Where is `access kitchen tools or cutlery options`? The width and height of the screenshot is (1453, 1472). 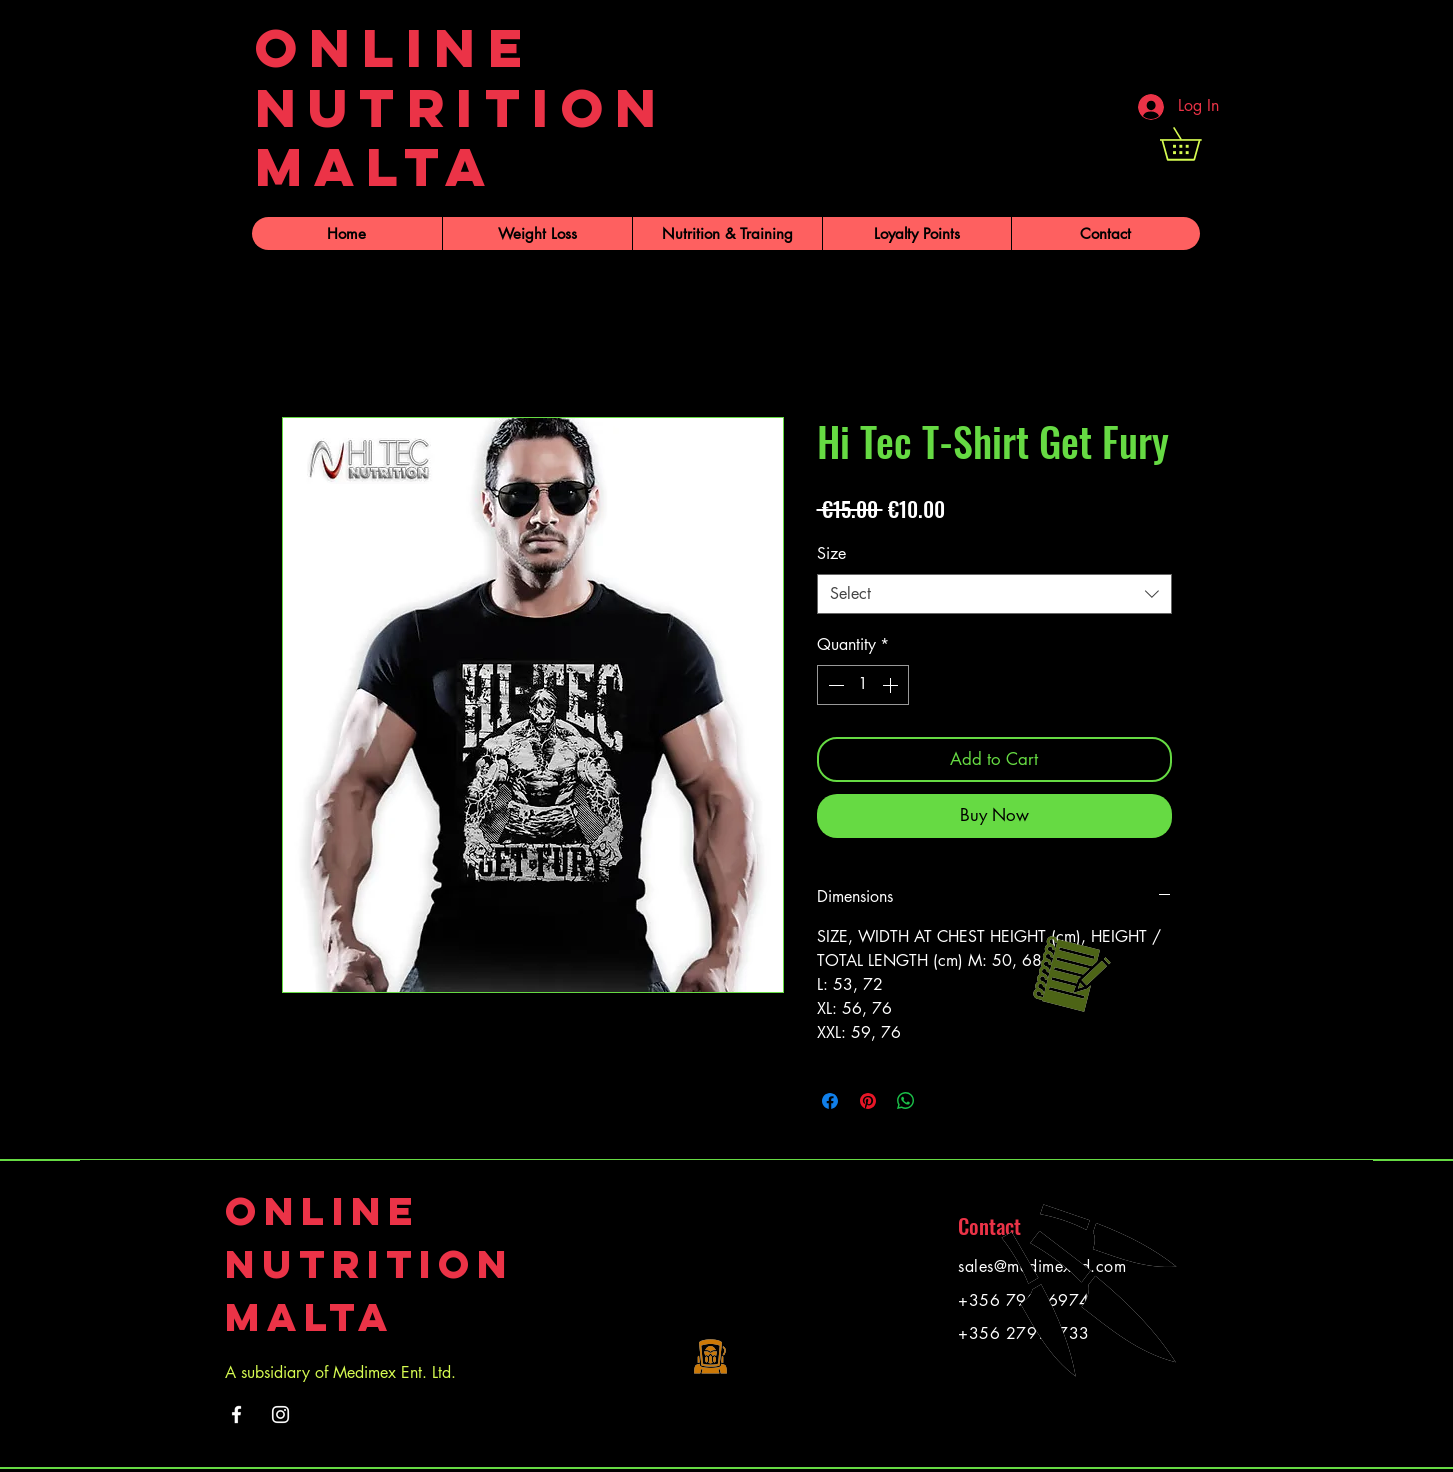
access kitchen tools or cutlery options is located at coordinates (1086, 1289).